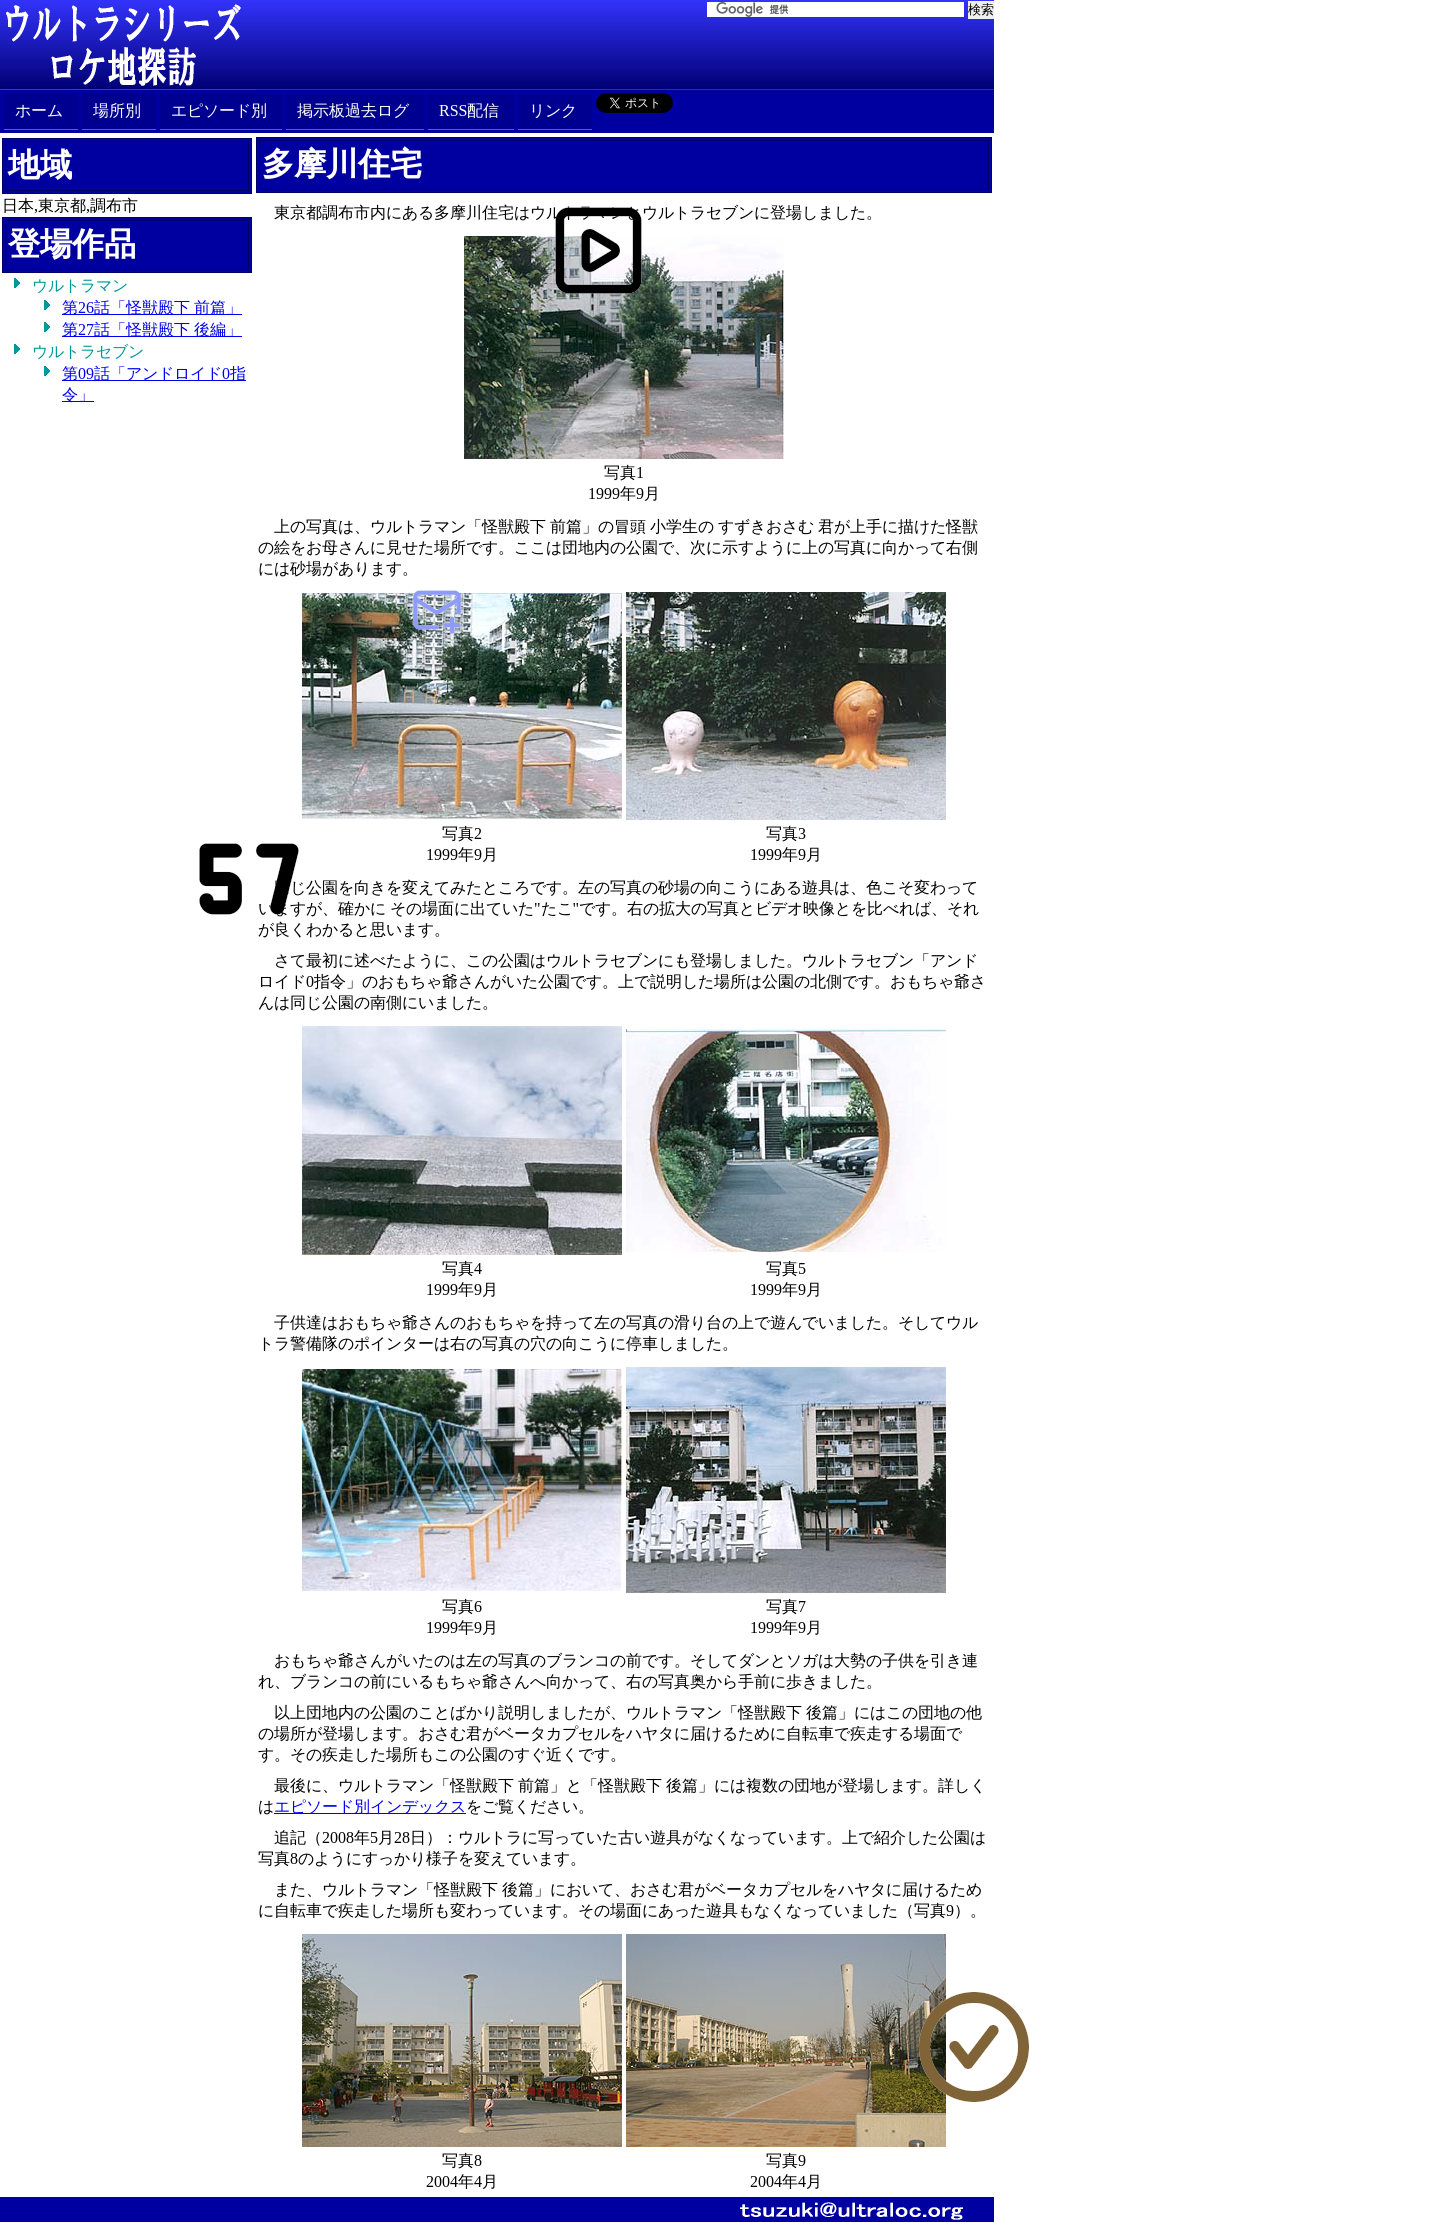  I want to click on indicates item number 57 in a list or sequence, so click(249, 879).